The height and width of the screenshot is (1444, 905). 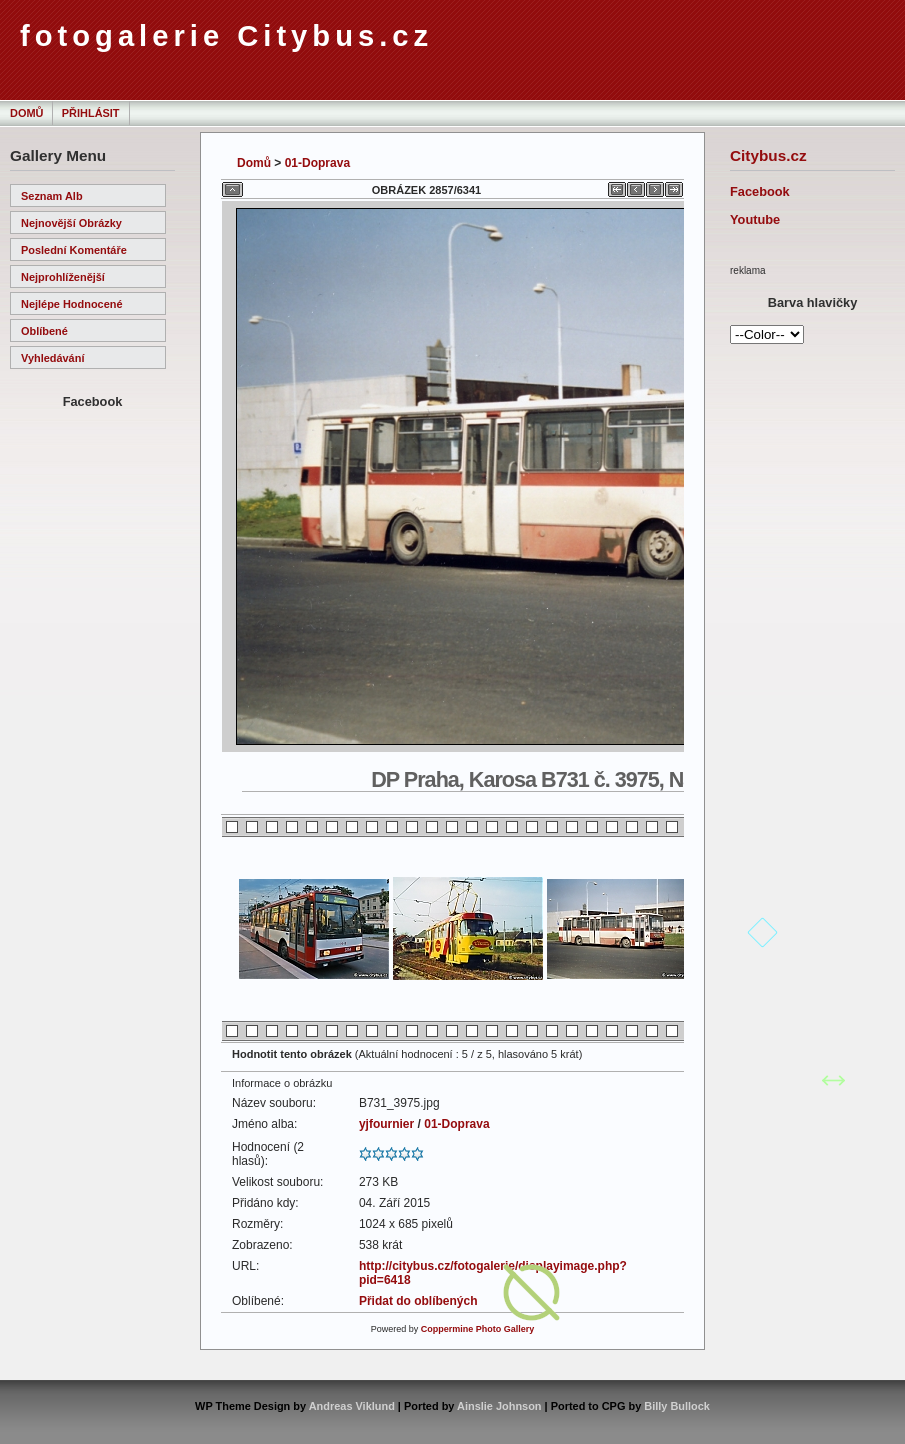 I want to click on indicates premium or exclusive content, so click(x=762, y=932).